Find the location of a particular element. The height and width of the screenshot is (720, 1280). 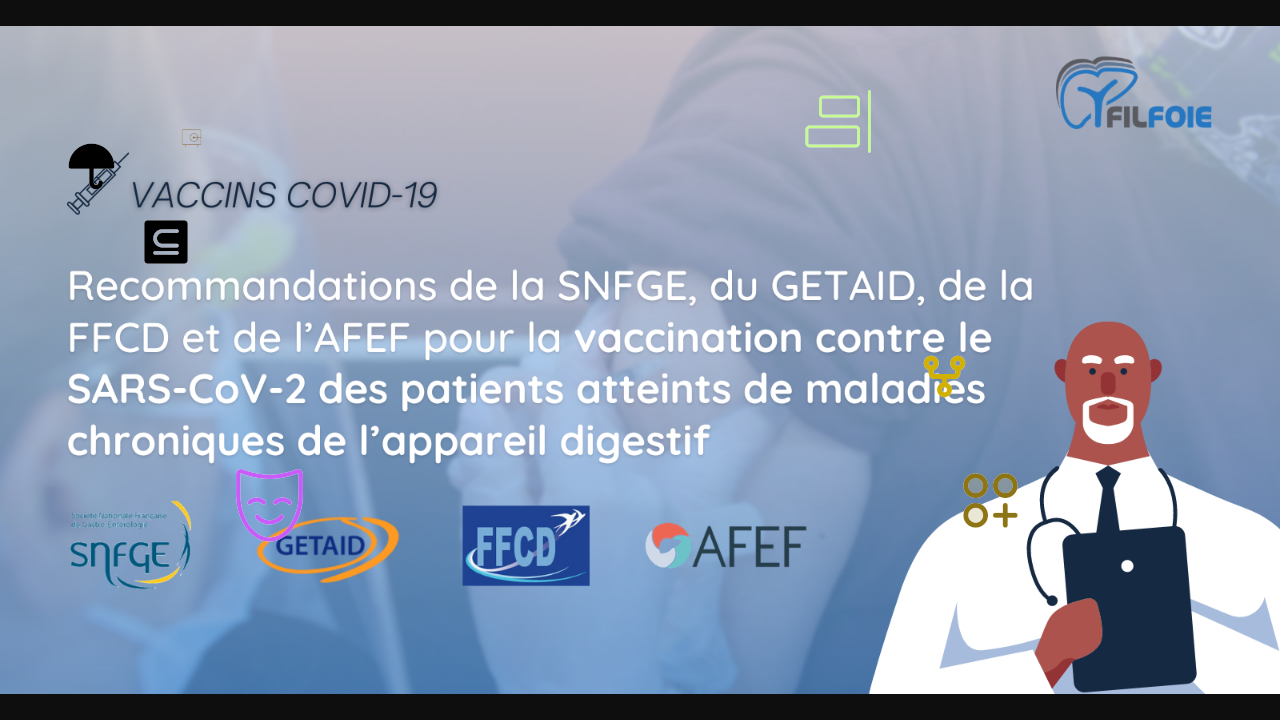

indicates a subset relationship in mathematical or data contexts is located at coordinates (166, 242).